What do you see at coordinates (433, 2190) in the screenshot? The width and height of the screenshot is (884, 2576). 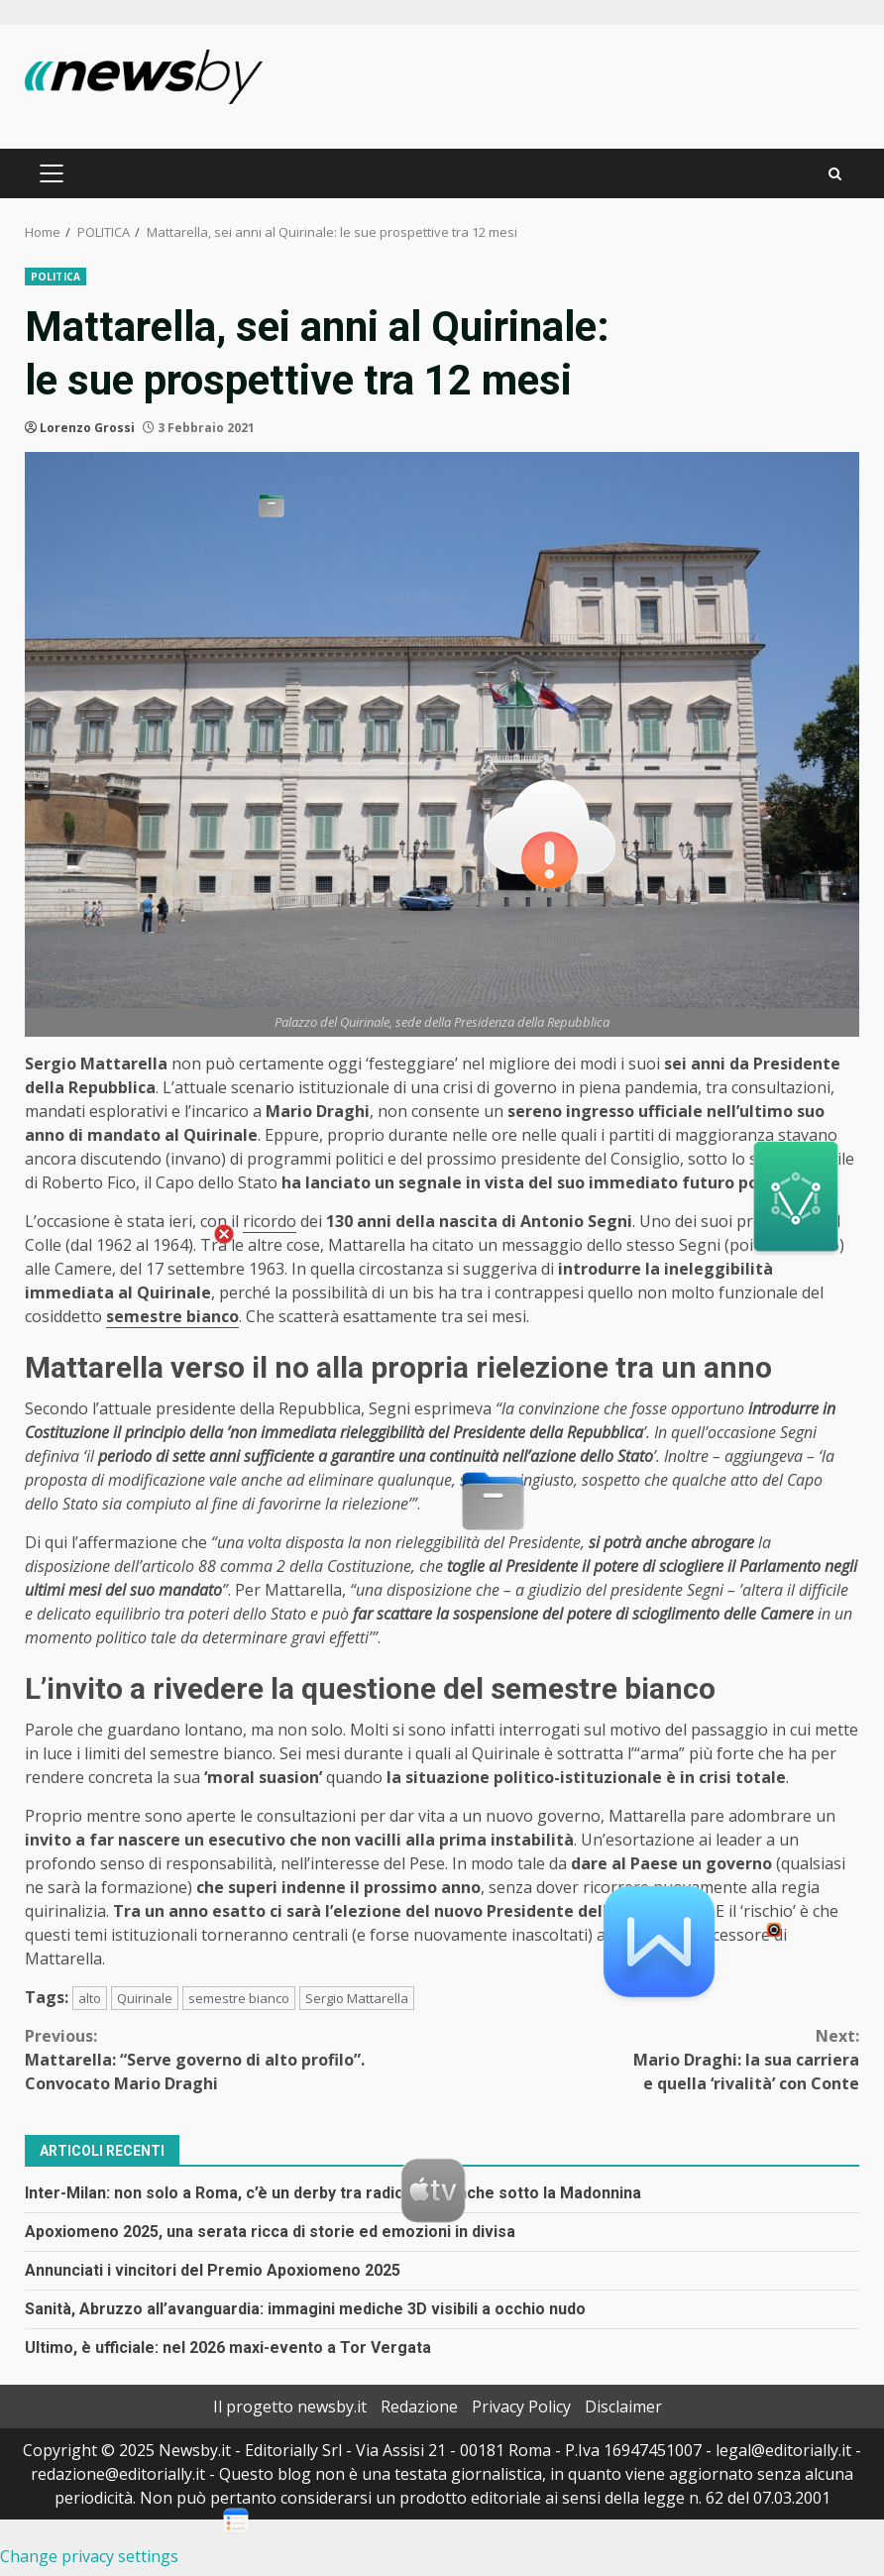 I see `open the Apple TV app` at bounding box center [433, 2190].